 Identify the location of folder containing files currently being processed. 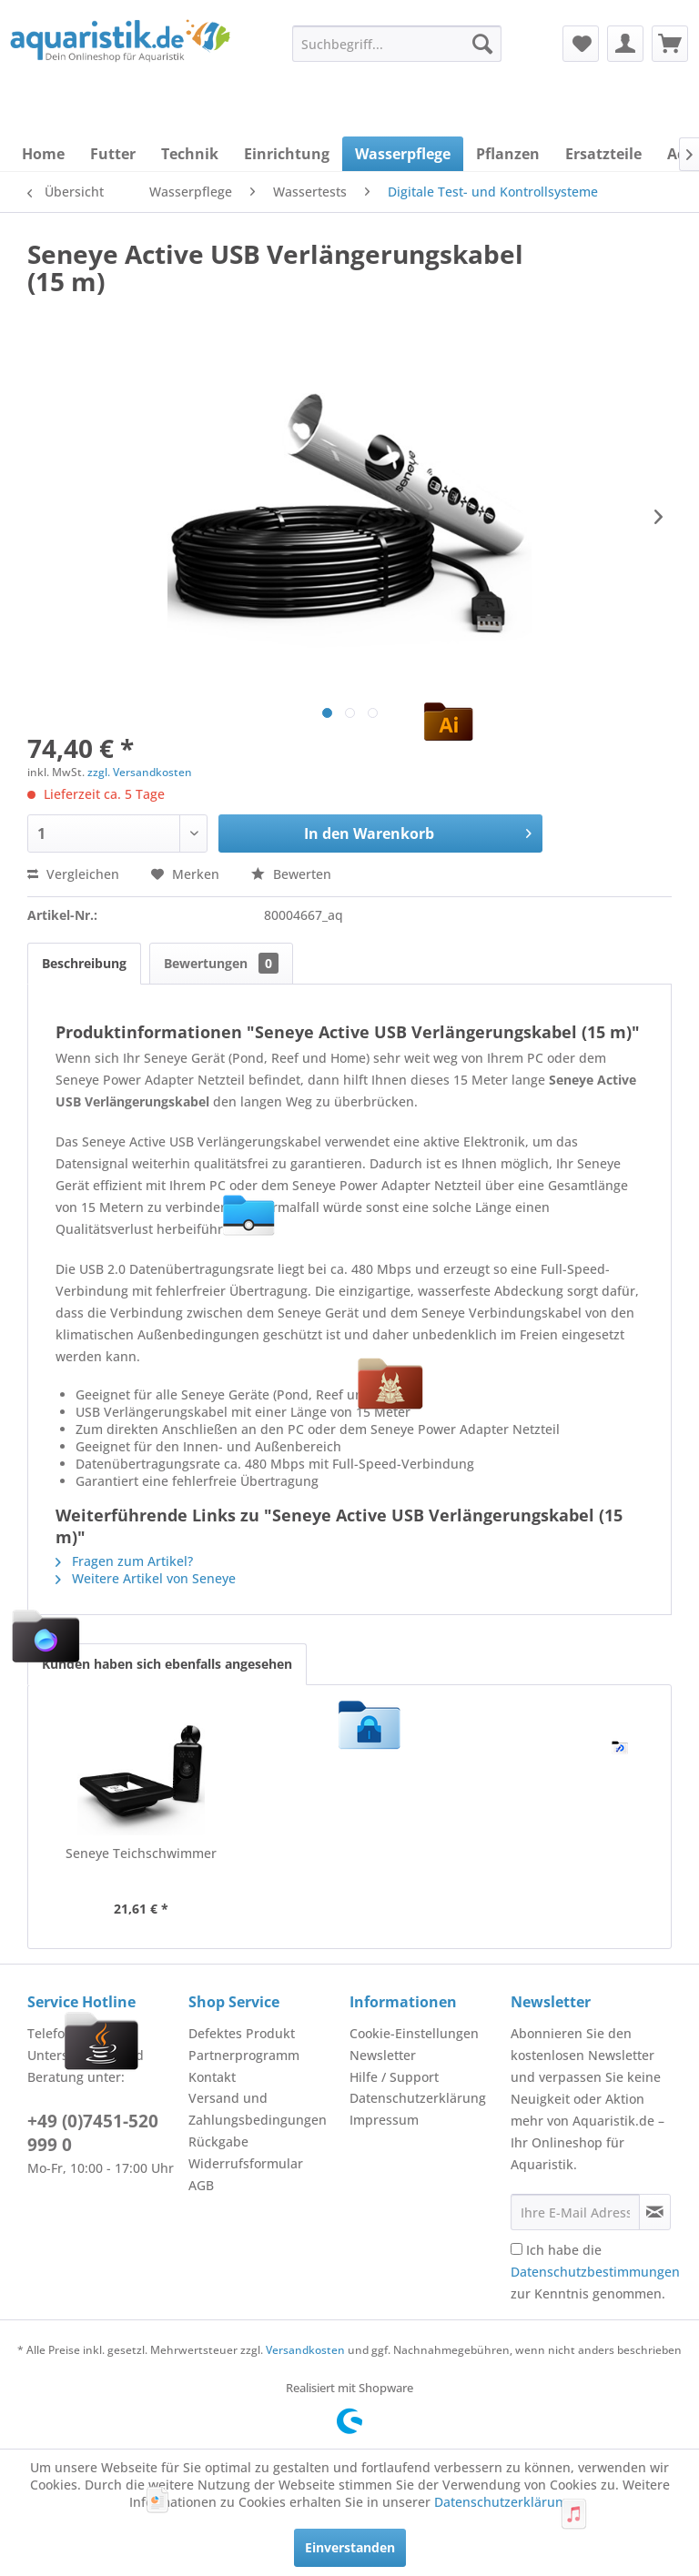
(620, 1748).